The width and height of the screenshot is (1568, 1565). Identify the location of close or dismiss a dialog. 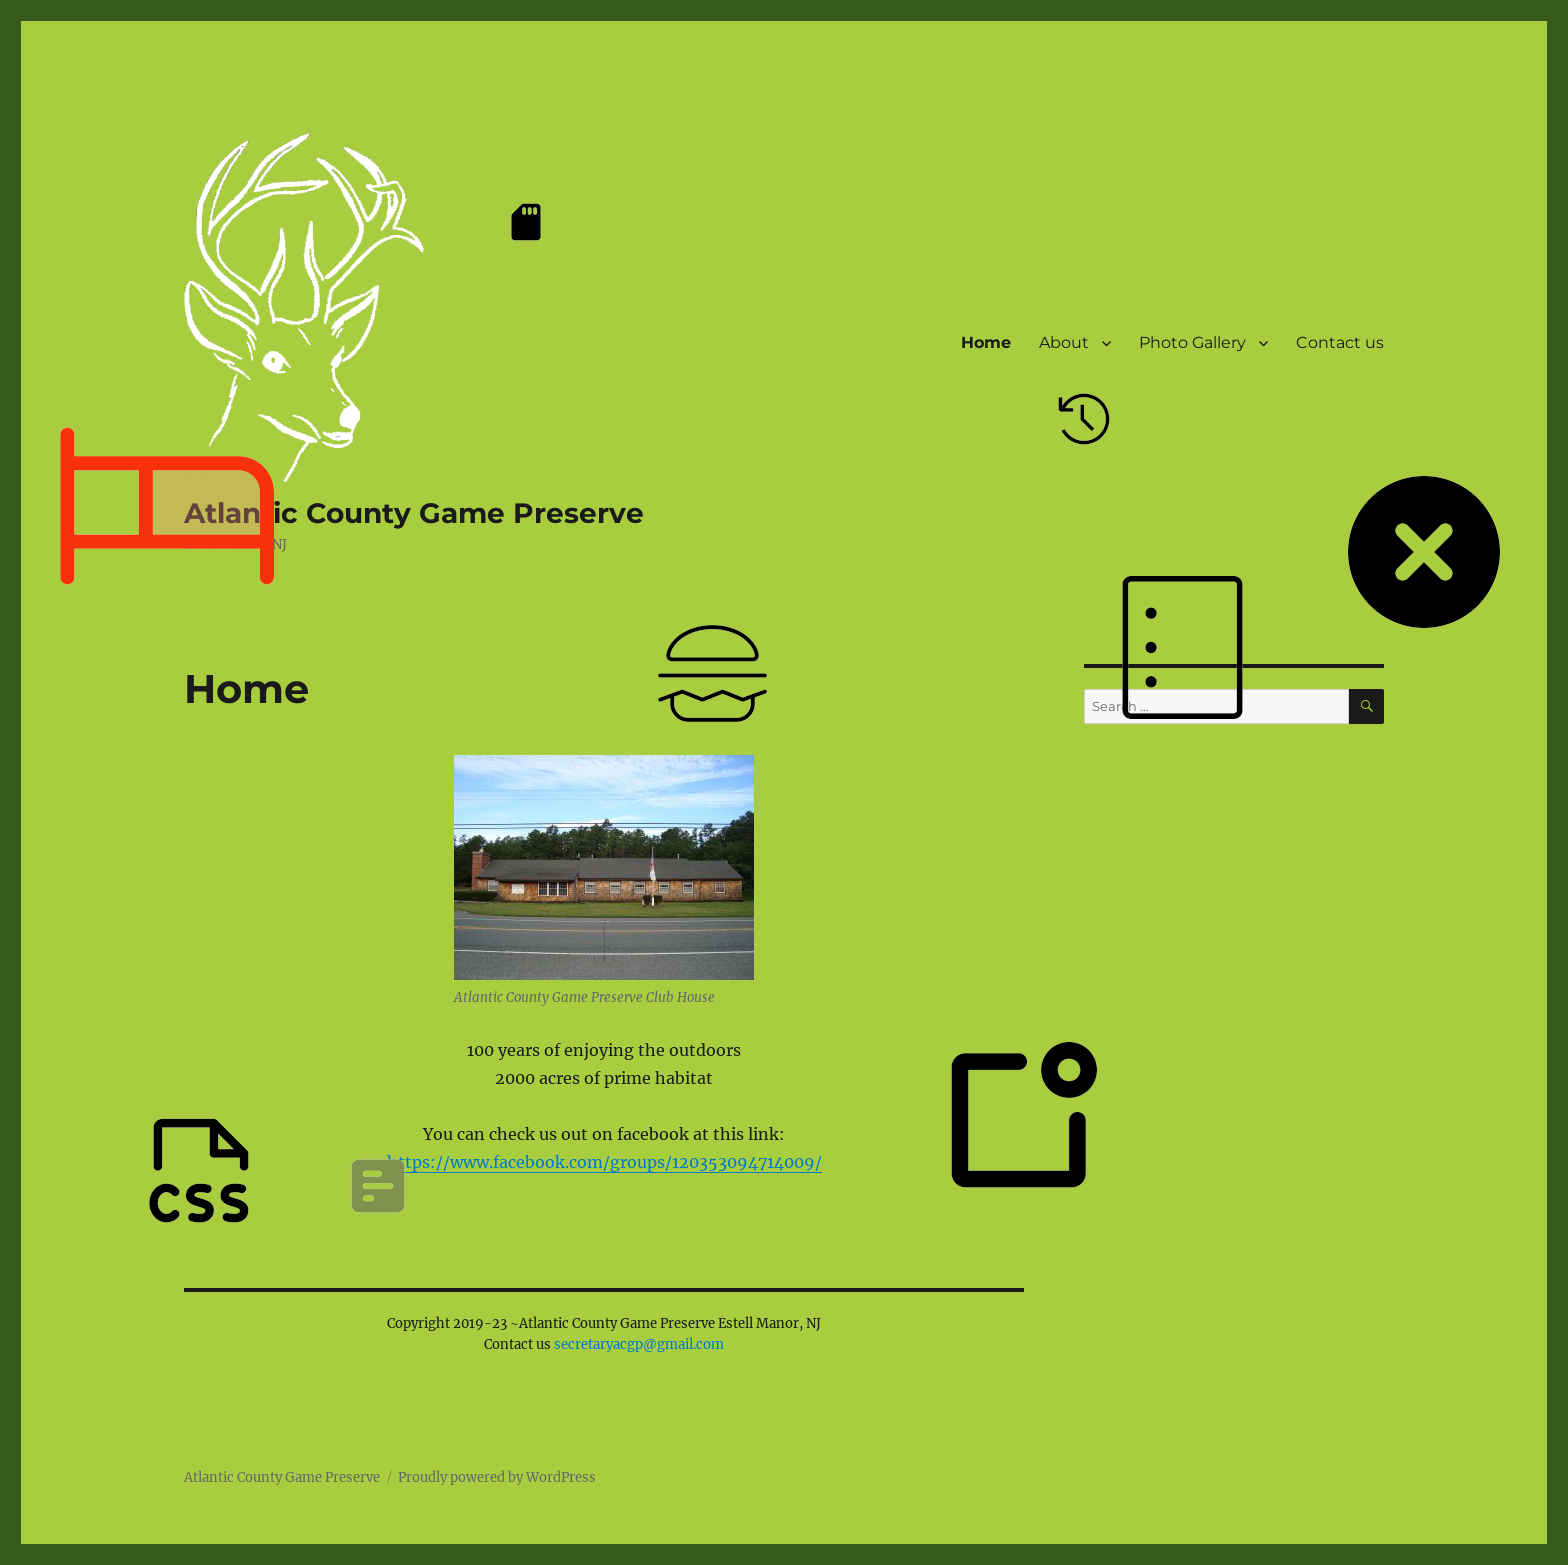
(1424, 552).